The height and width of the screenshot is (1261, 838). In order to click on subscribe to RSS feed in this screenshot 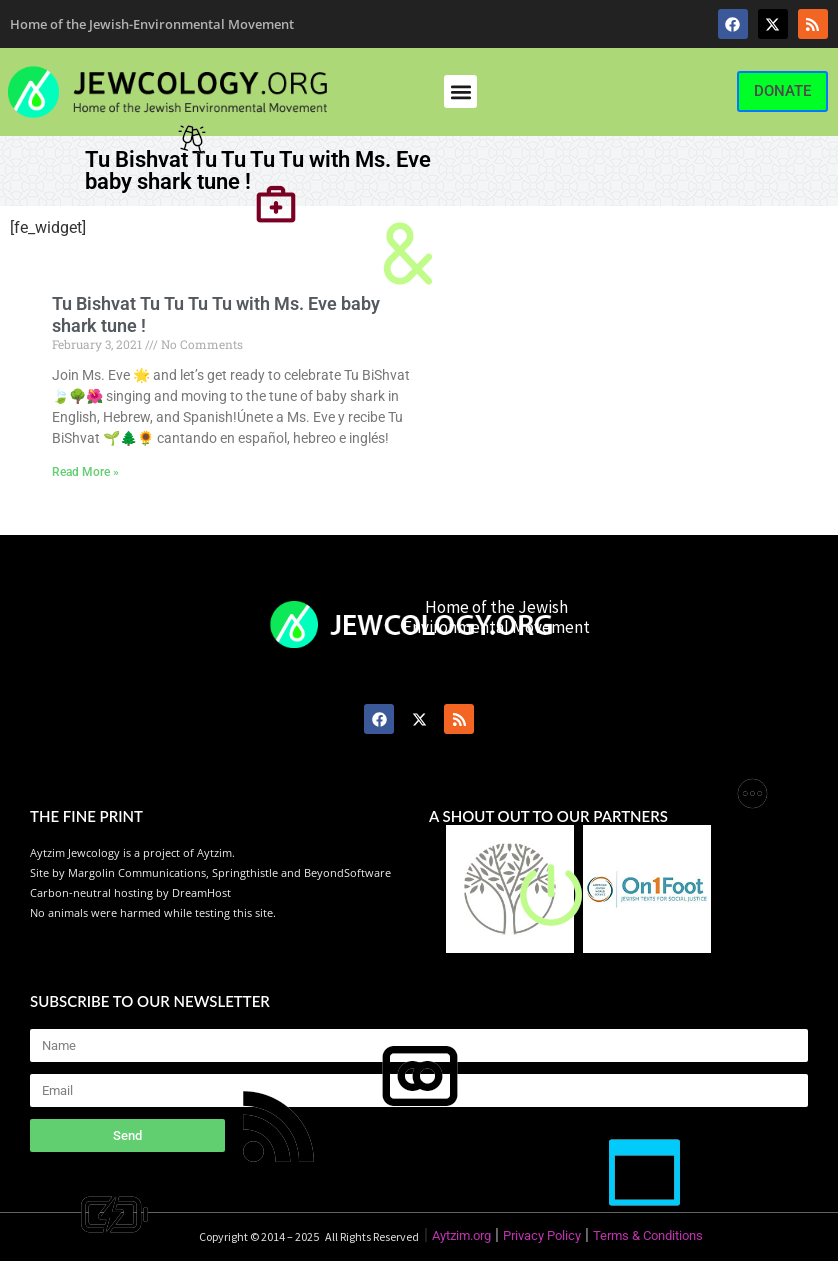, I will do `click(278, 1126)`.